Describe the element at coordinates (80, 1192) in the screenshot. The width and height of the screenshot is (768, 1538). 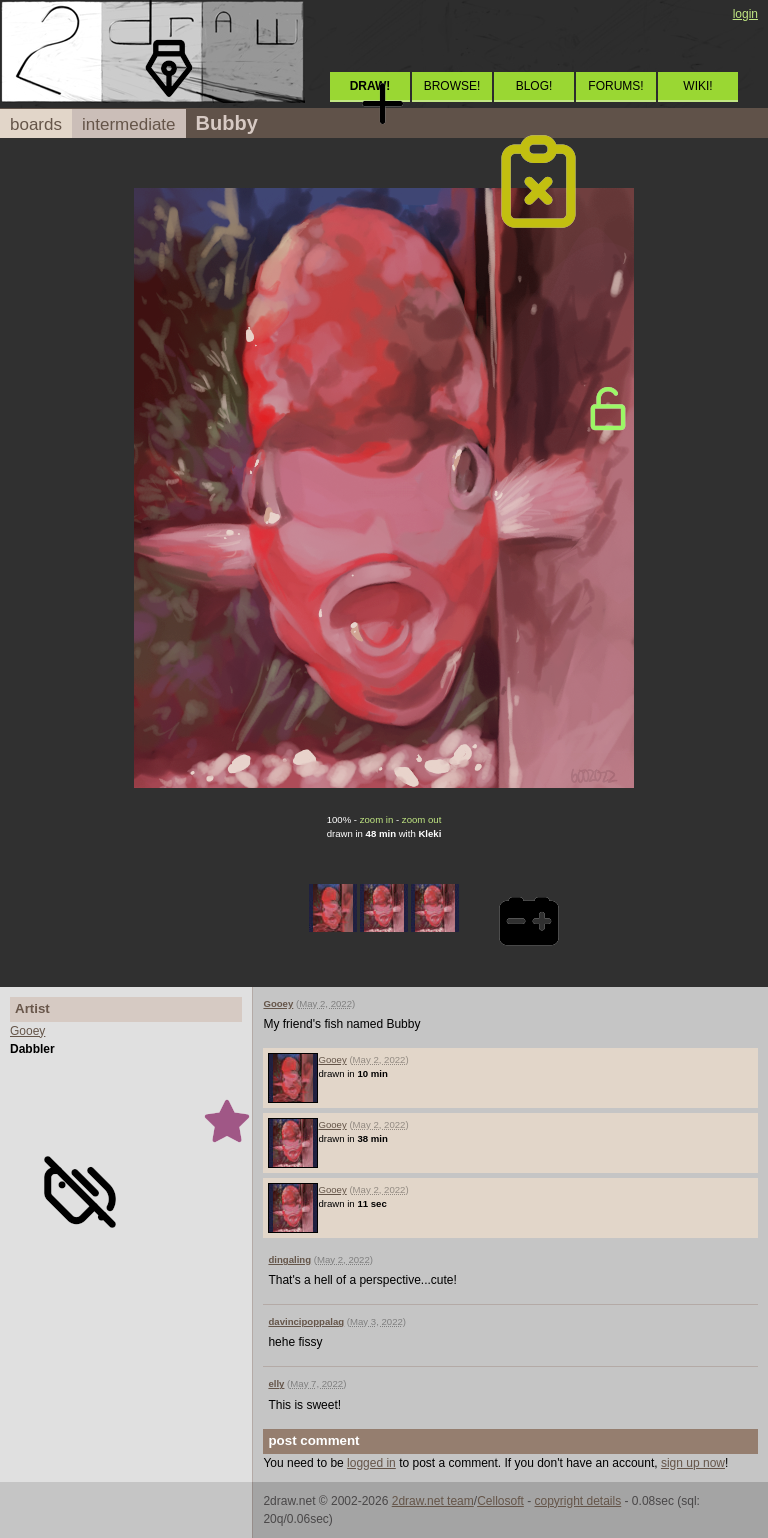
I see `disable or remove tags` at that location.